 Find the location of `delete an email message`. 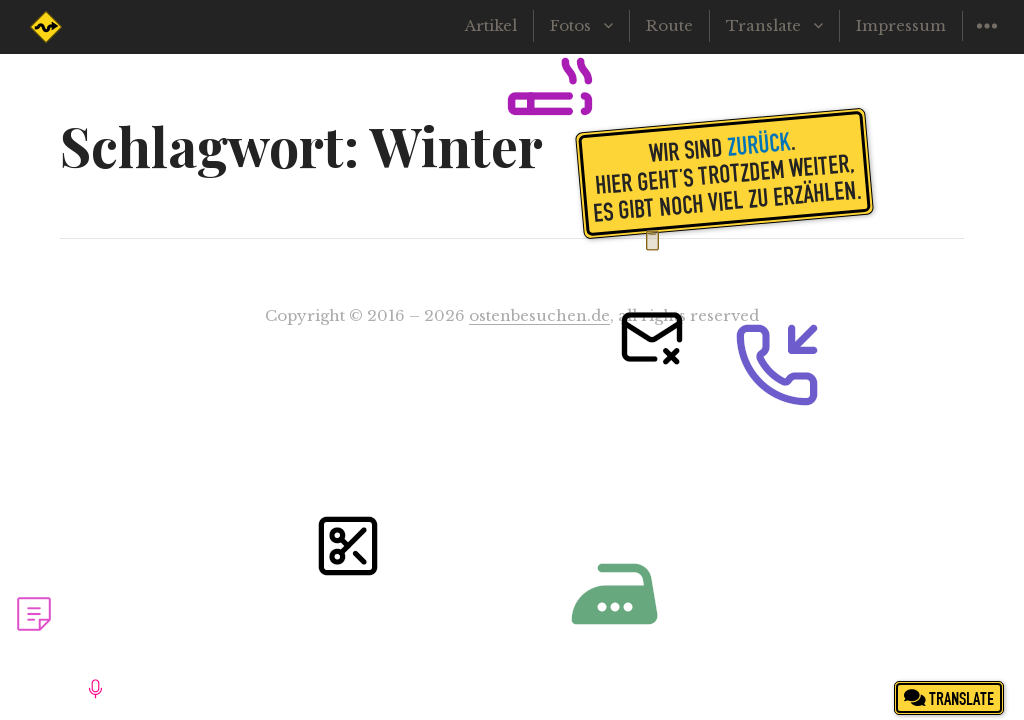

delete an email message is located at coordinates (652, 337).